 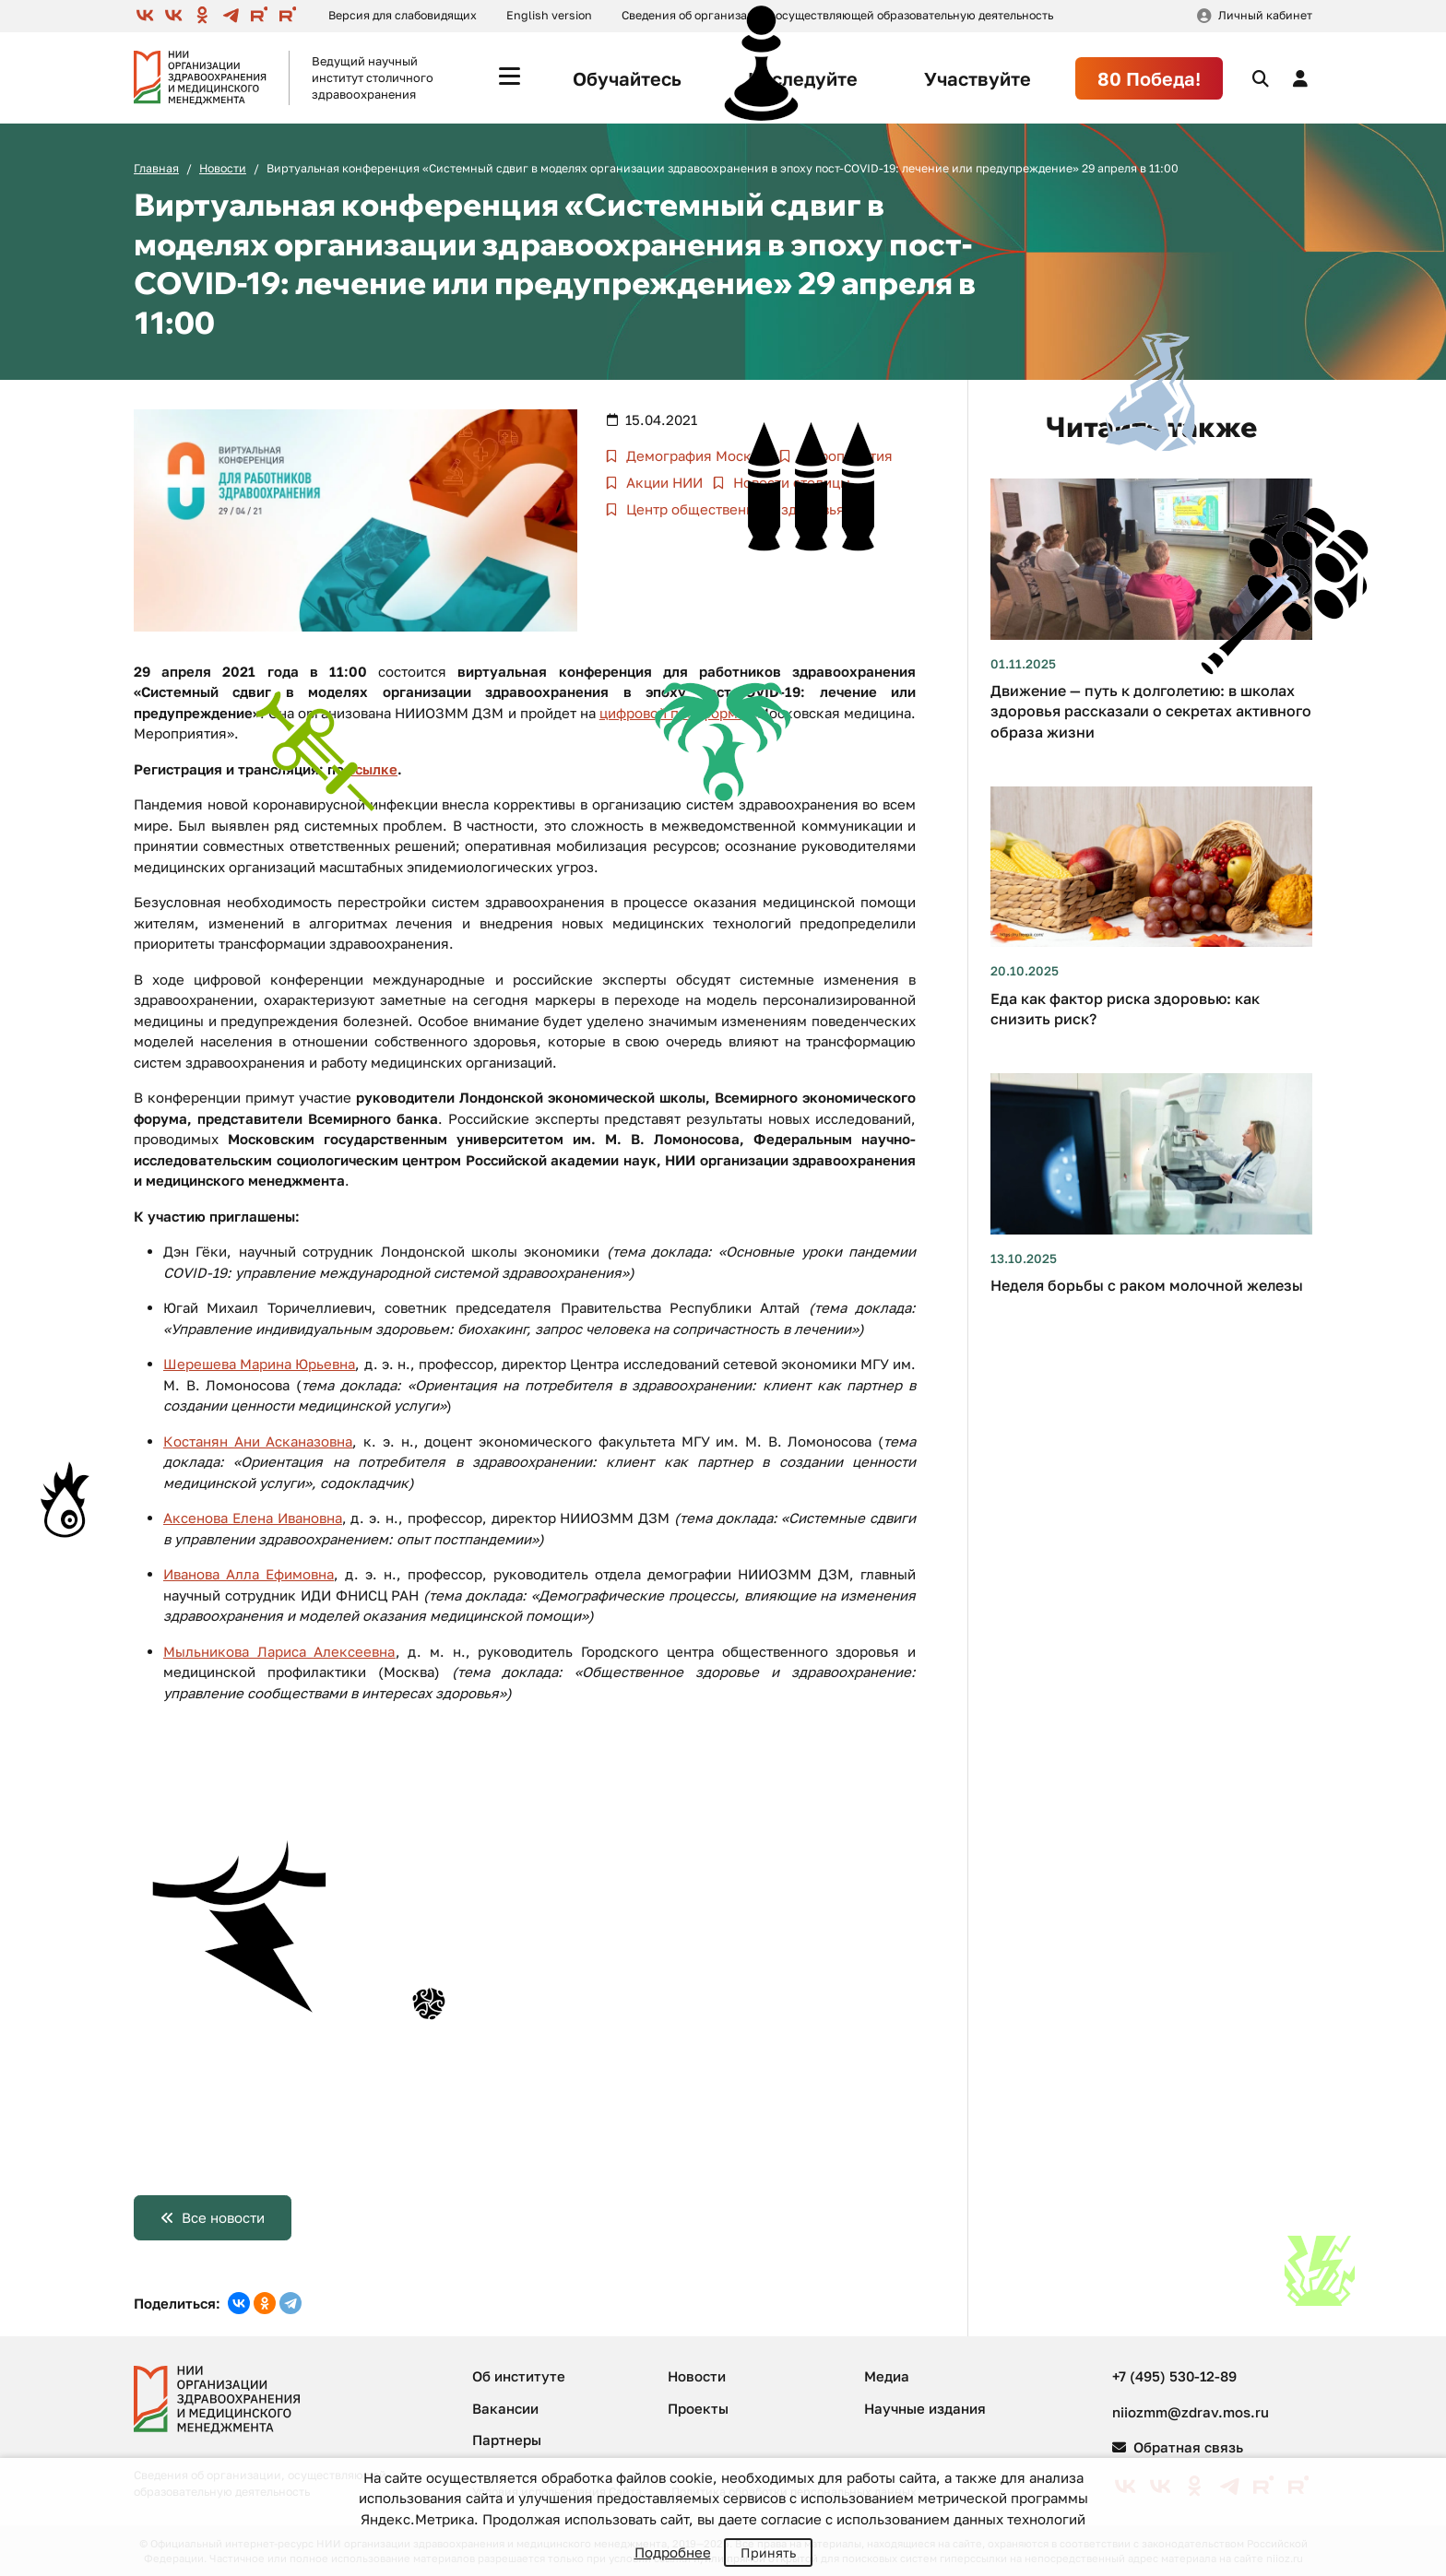 I want to click on ignite or activate a fire-related feature, so click(x=721, y=733).